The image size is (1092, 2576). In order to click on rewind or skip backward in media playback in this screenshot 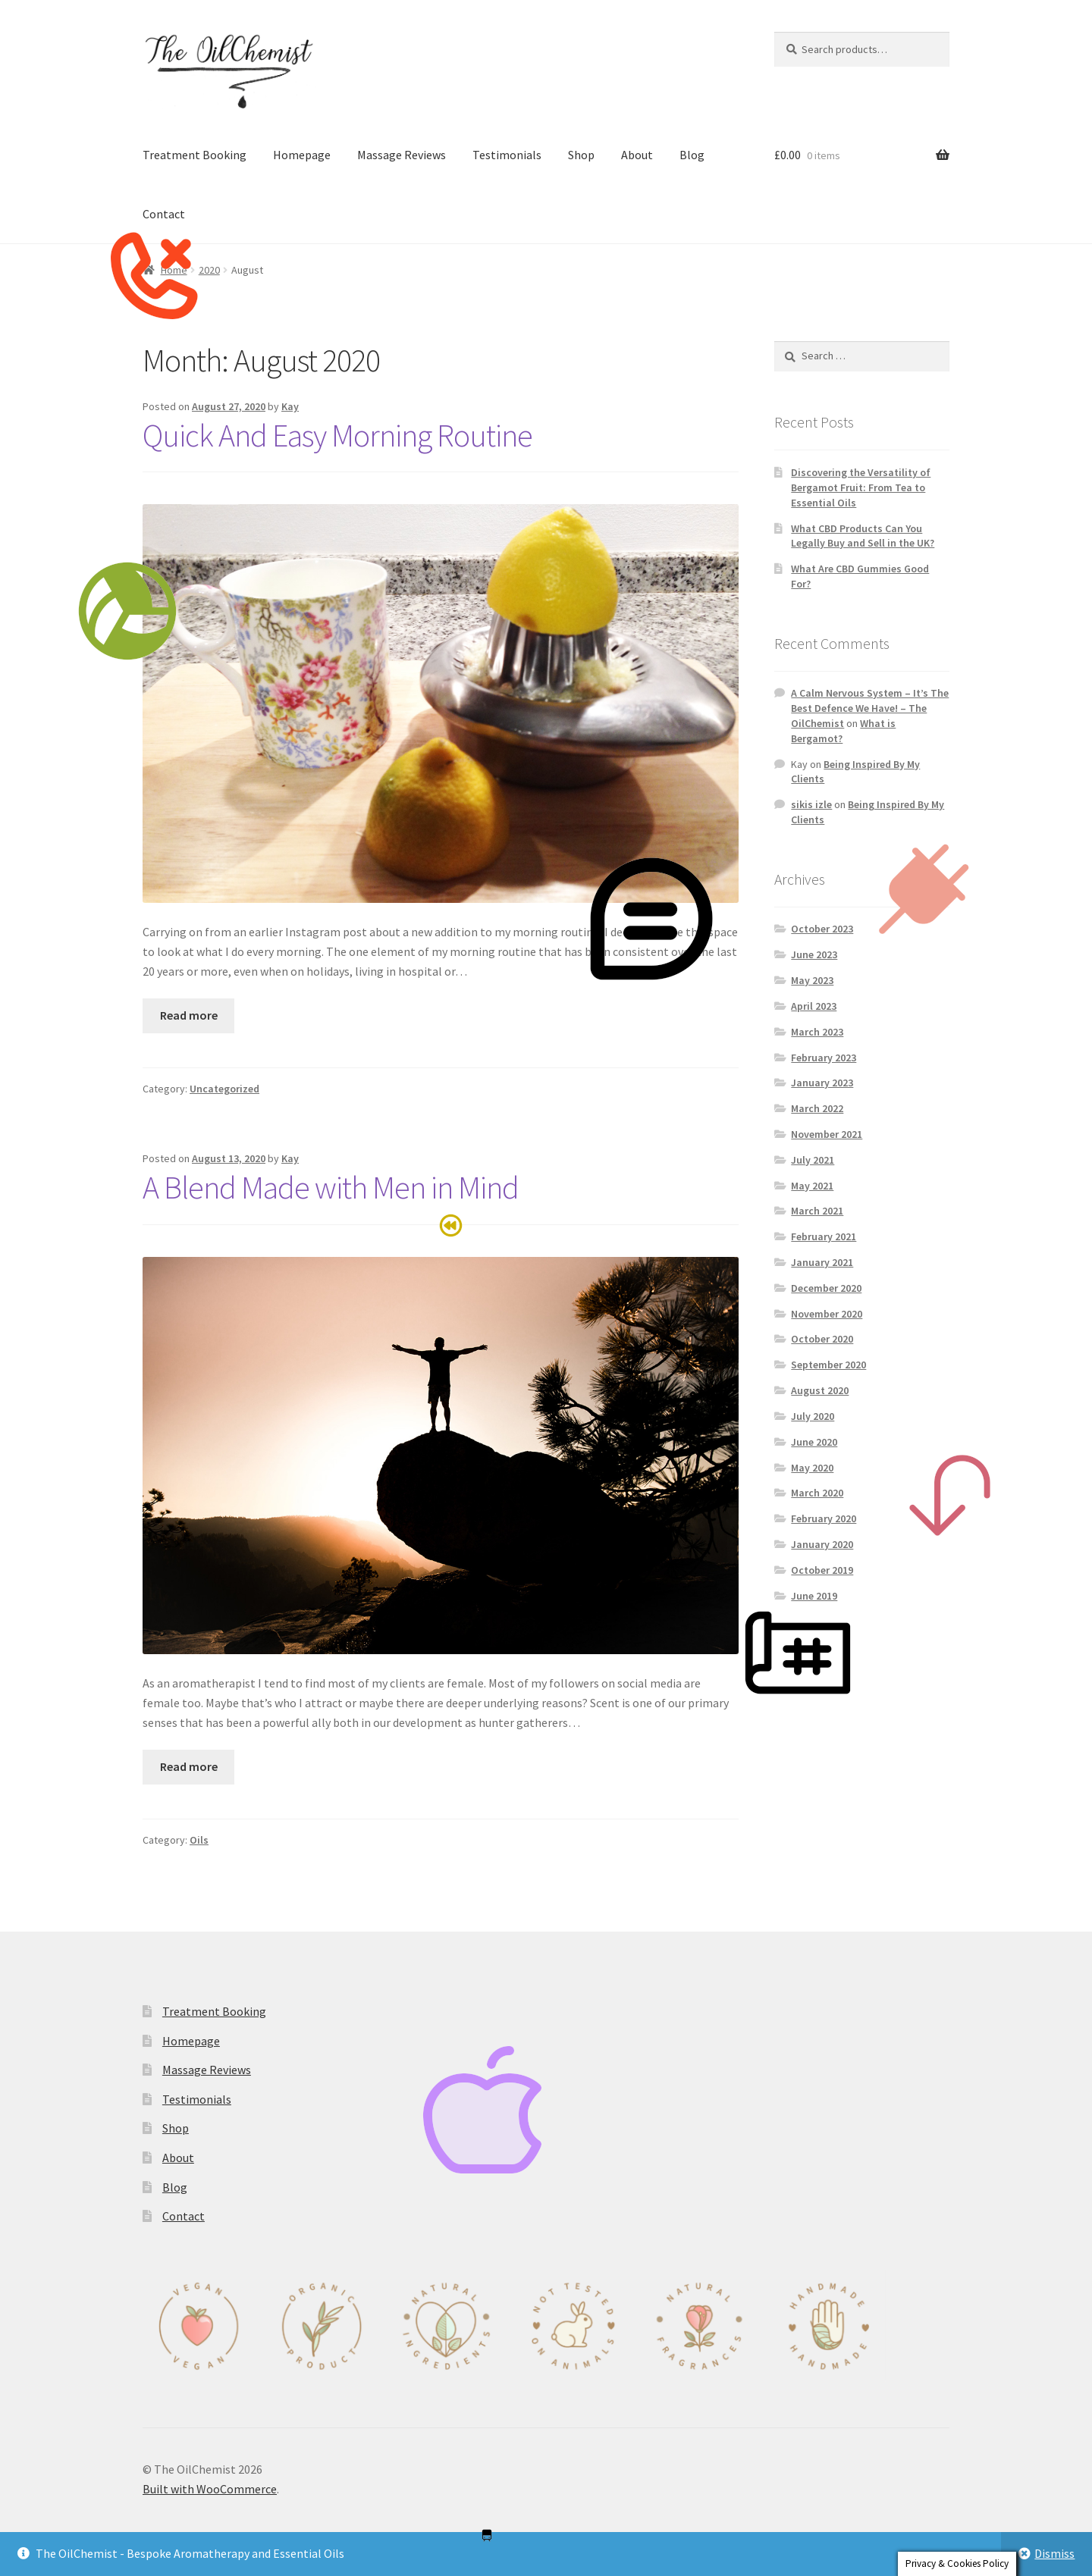, I will do `click(450, 1225)`.